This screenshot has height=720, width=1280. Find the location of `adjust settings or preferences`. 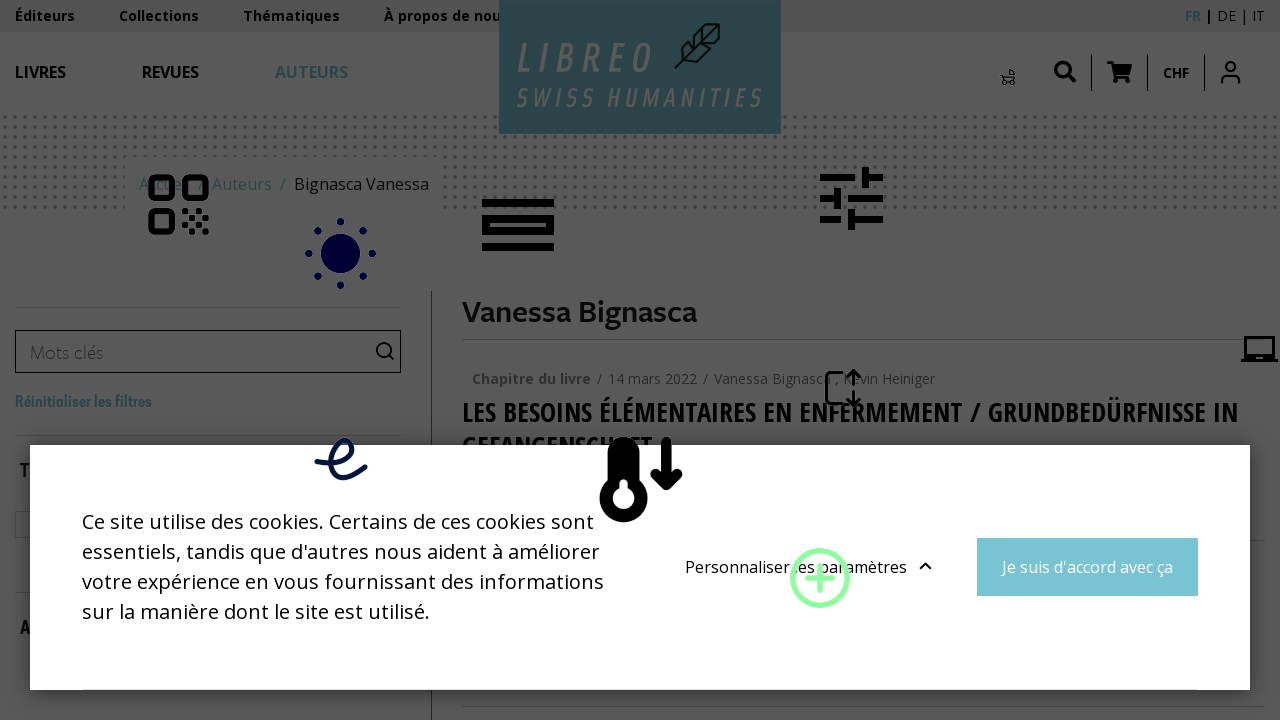

adjust settings or preferences is located at coordinates (851, 198).